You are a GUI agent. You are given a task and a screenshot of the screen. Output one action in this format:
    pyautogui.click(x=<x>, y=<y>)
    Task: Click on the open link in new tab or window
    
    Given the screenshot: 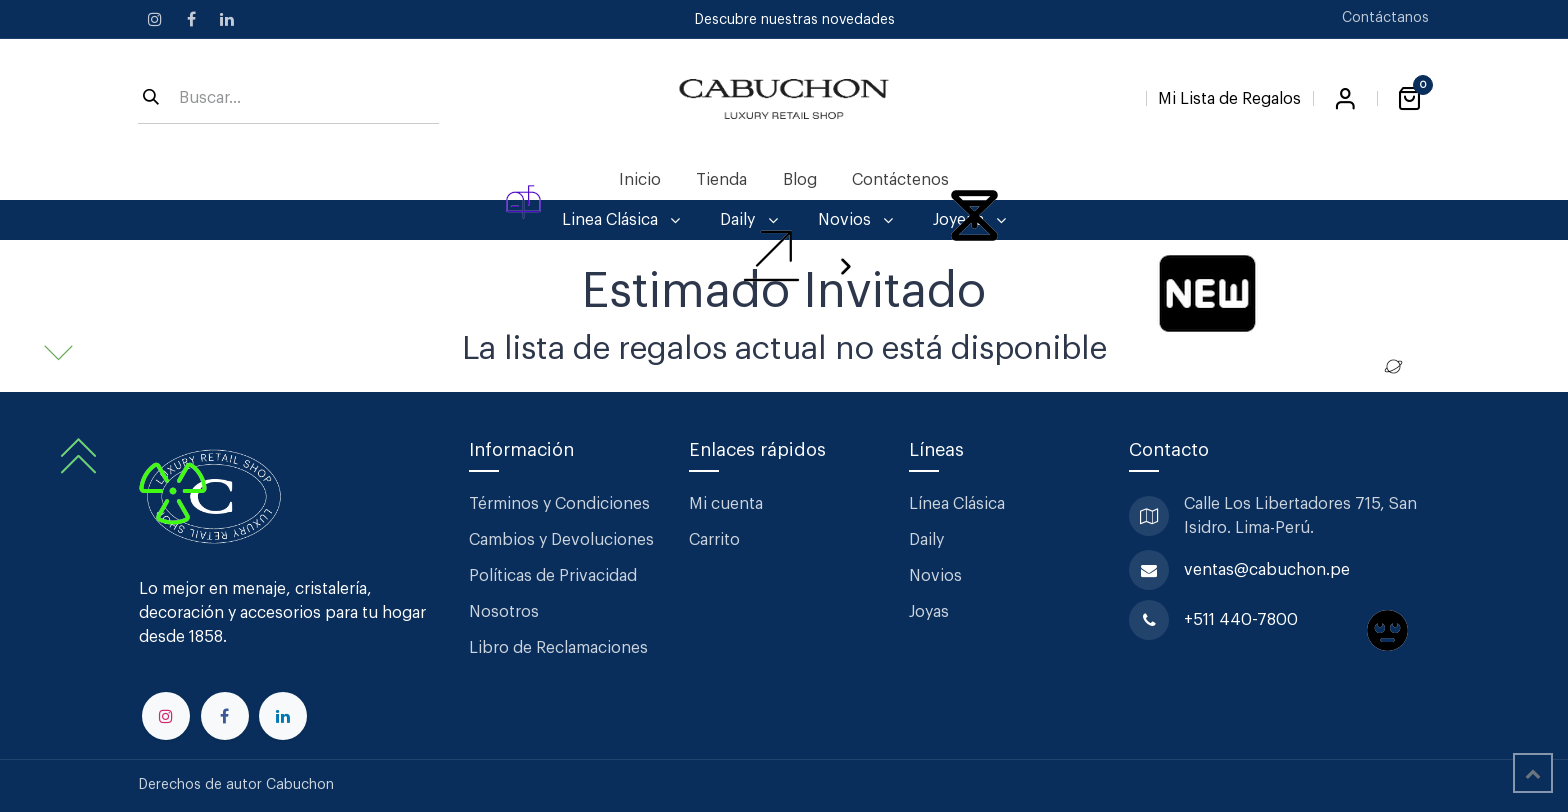 What is the action you would take?
    pyautogui.click(x=771, y=253)
    